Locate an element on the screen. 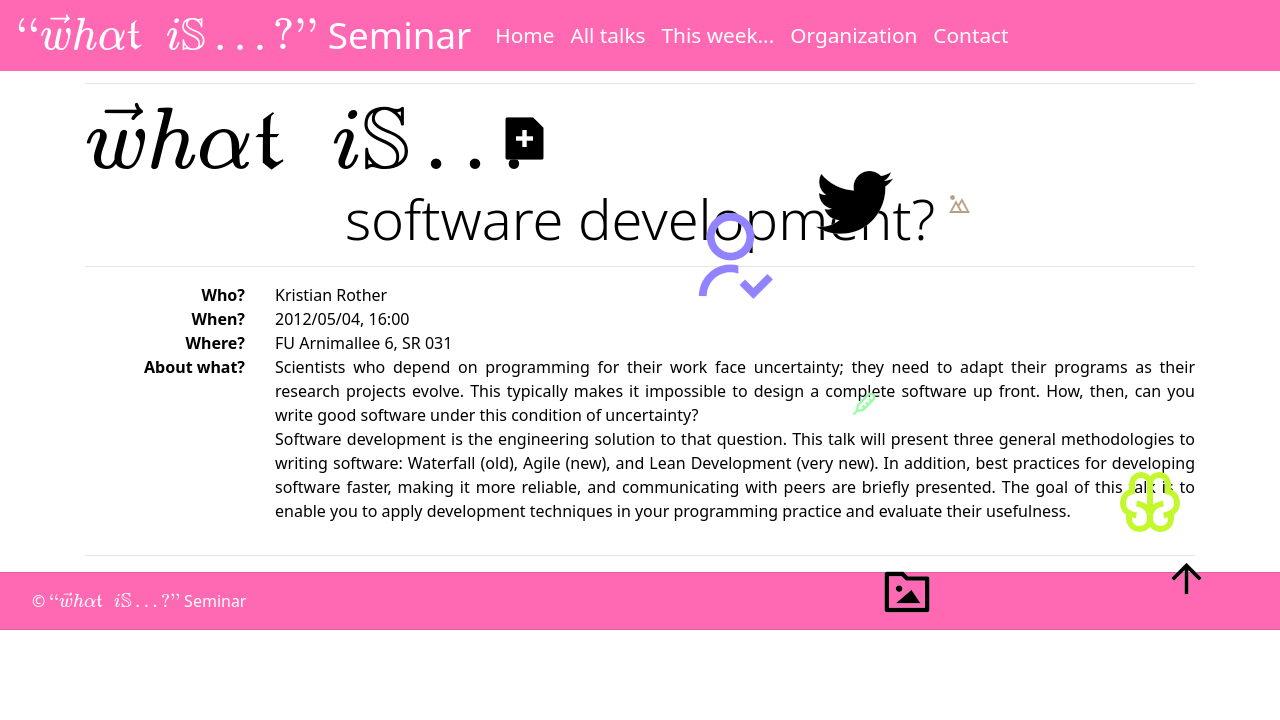 The height and width of the screenshot is (720, 1280). share to twitter is located at coordinates (854, 202).